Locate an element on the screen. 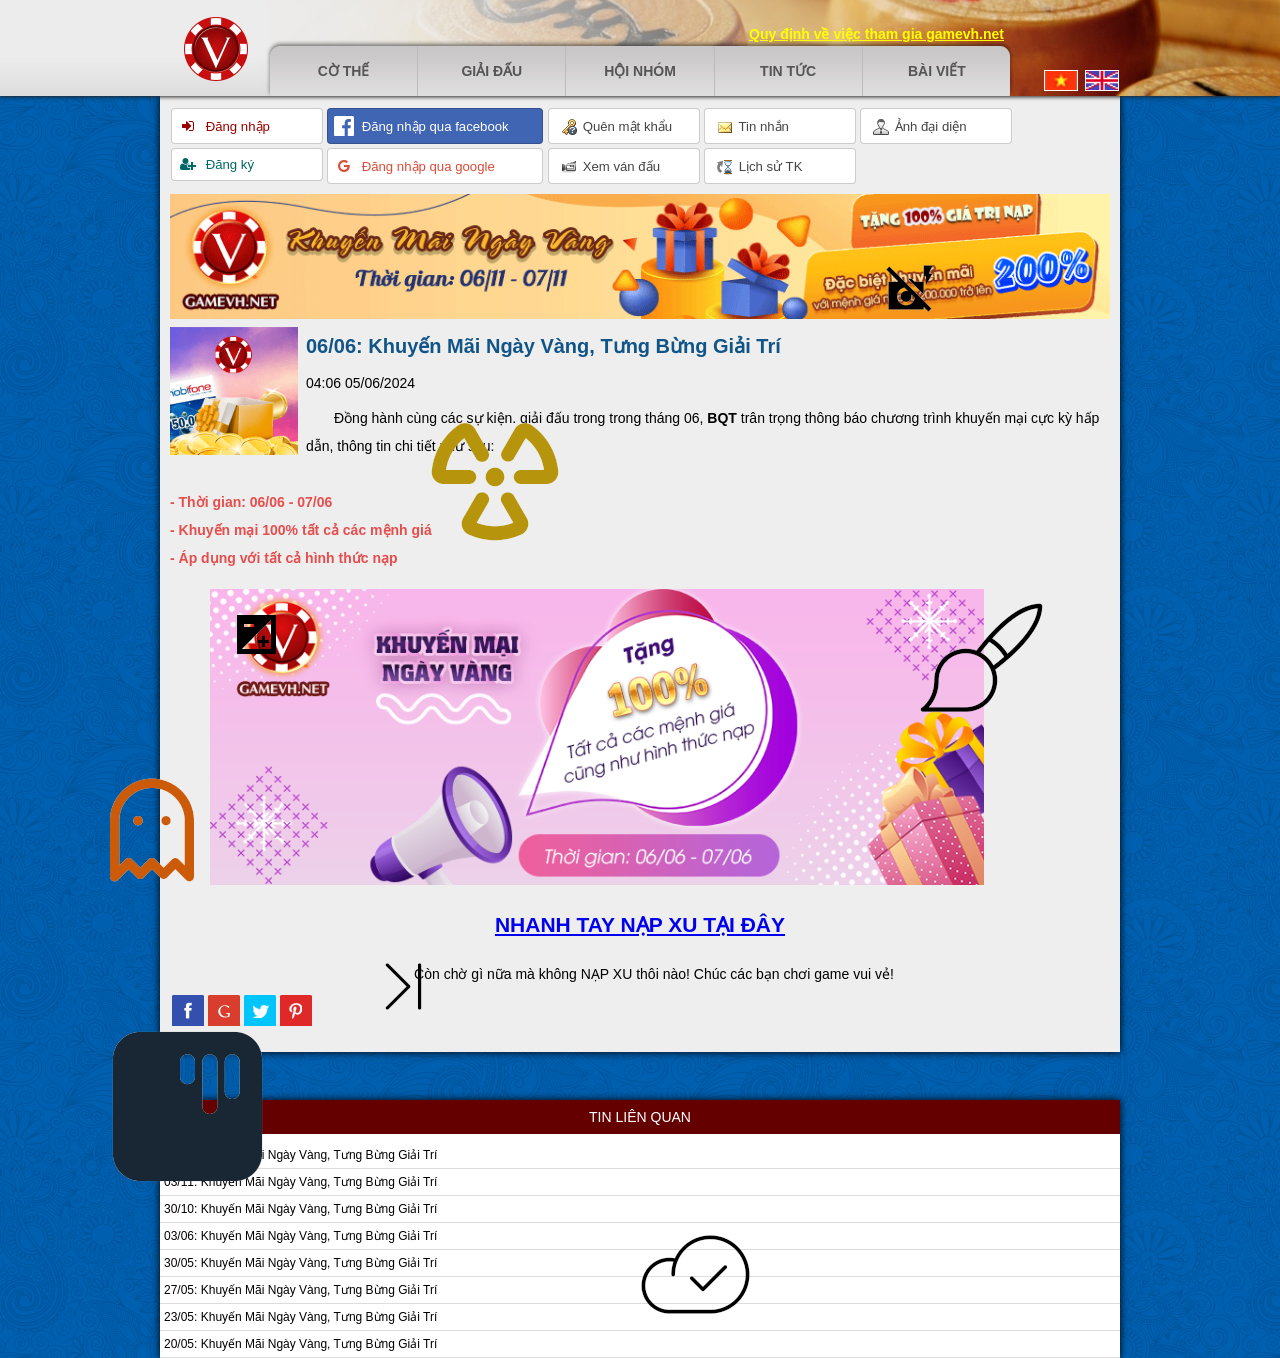  adjust image exposure settings is located at coordinates (256, 634).